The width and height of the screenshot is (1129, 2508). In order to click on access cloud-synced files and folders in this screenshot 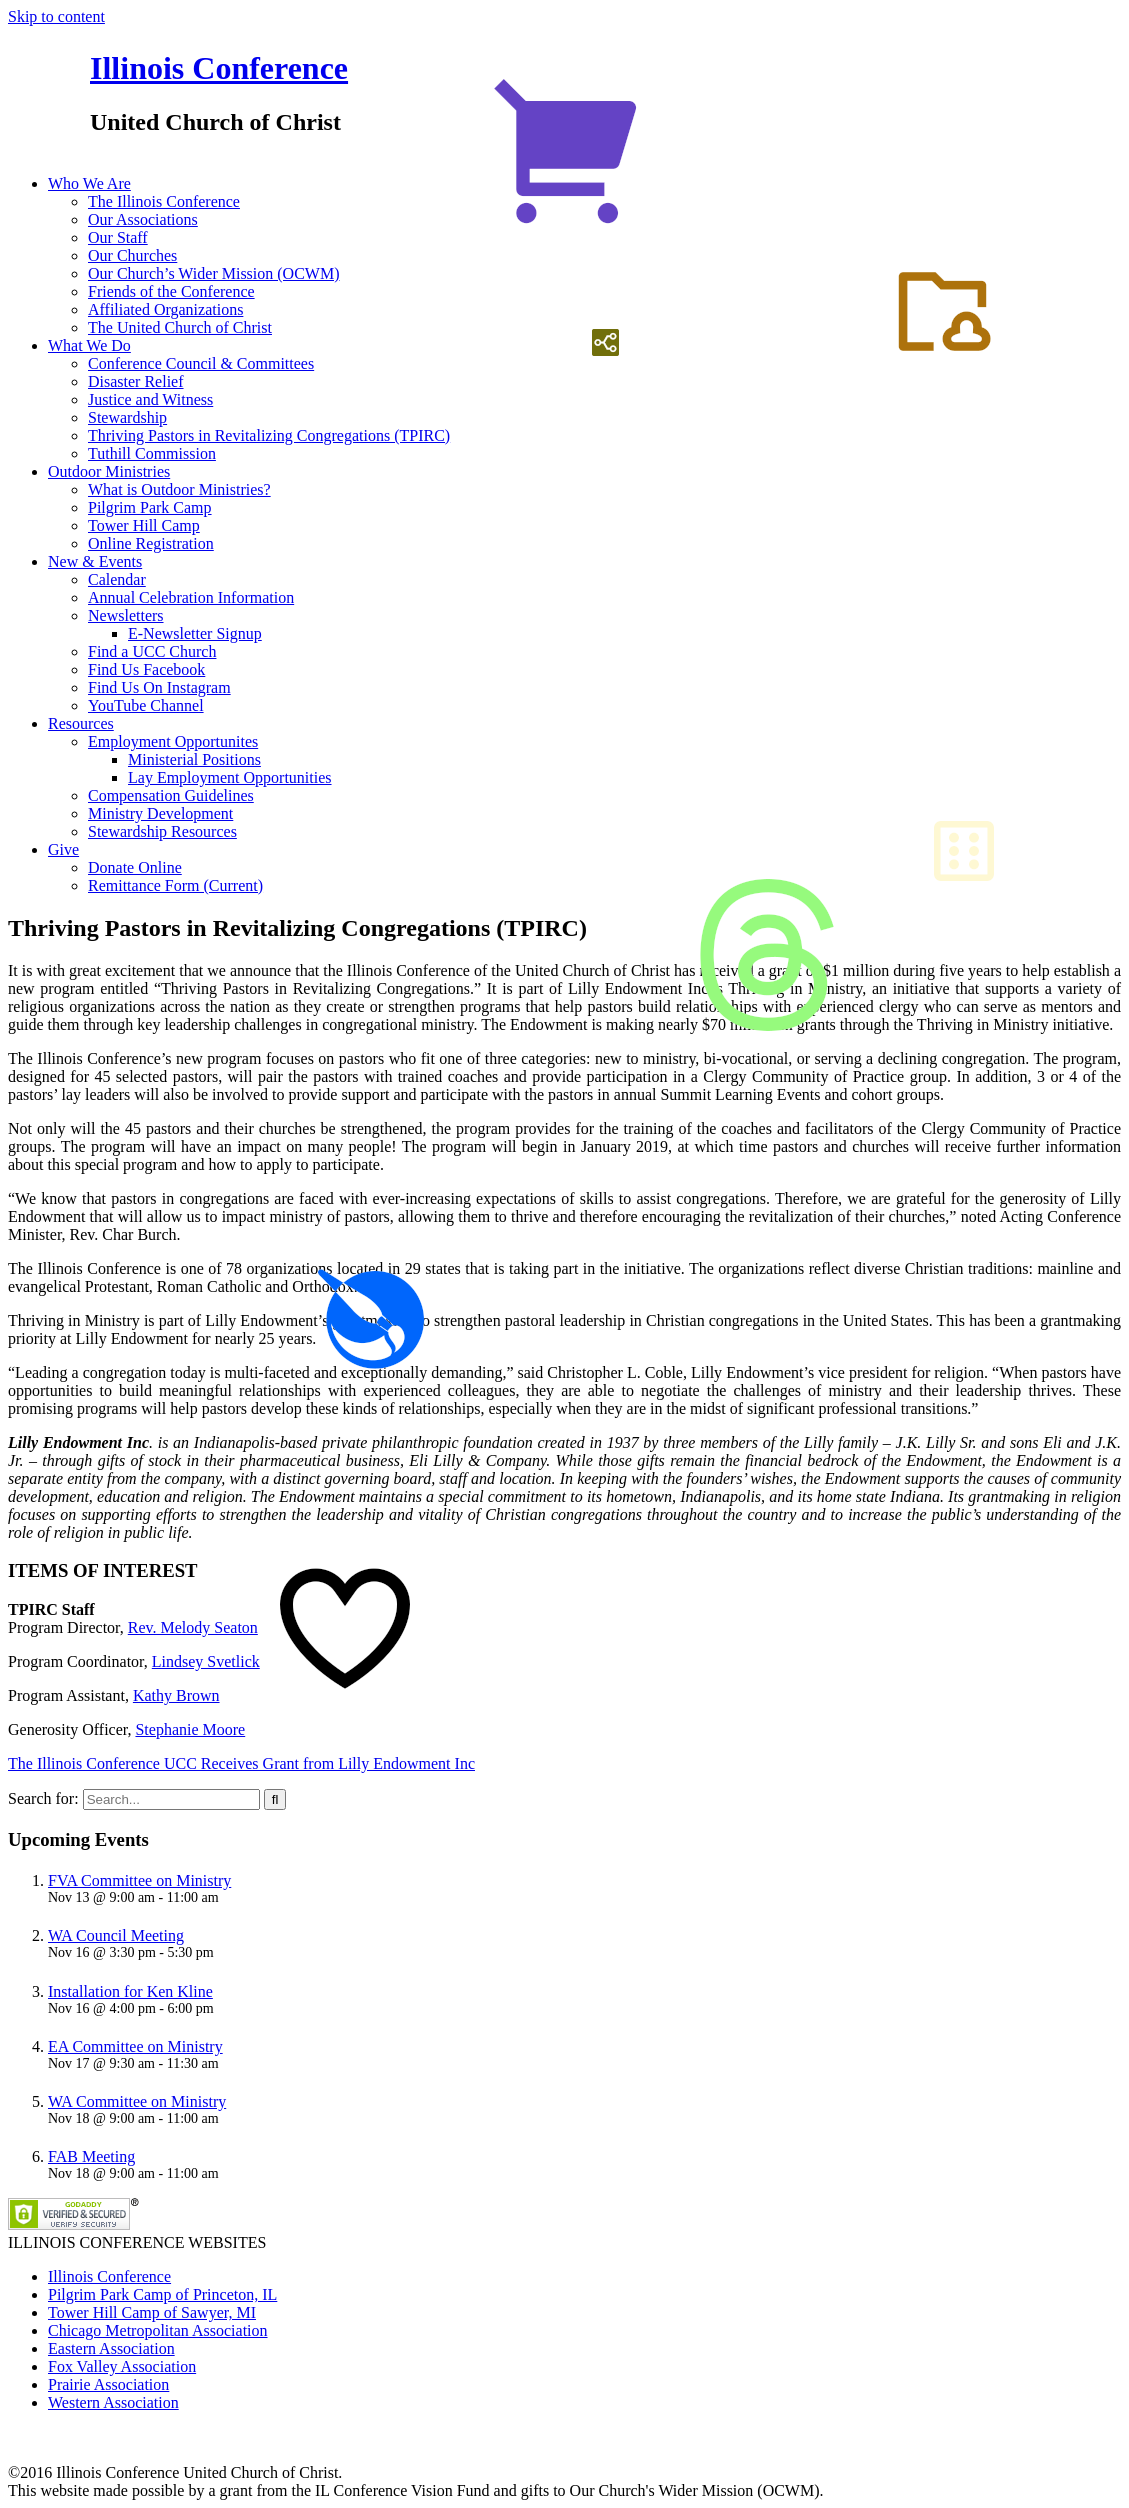, I will do `click(942, 311)`.